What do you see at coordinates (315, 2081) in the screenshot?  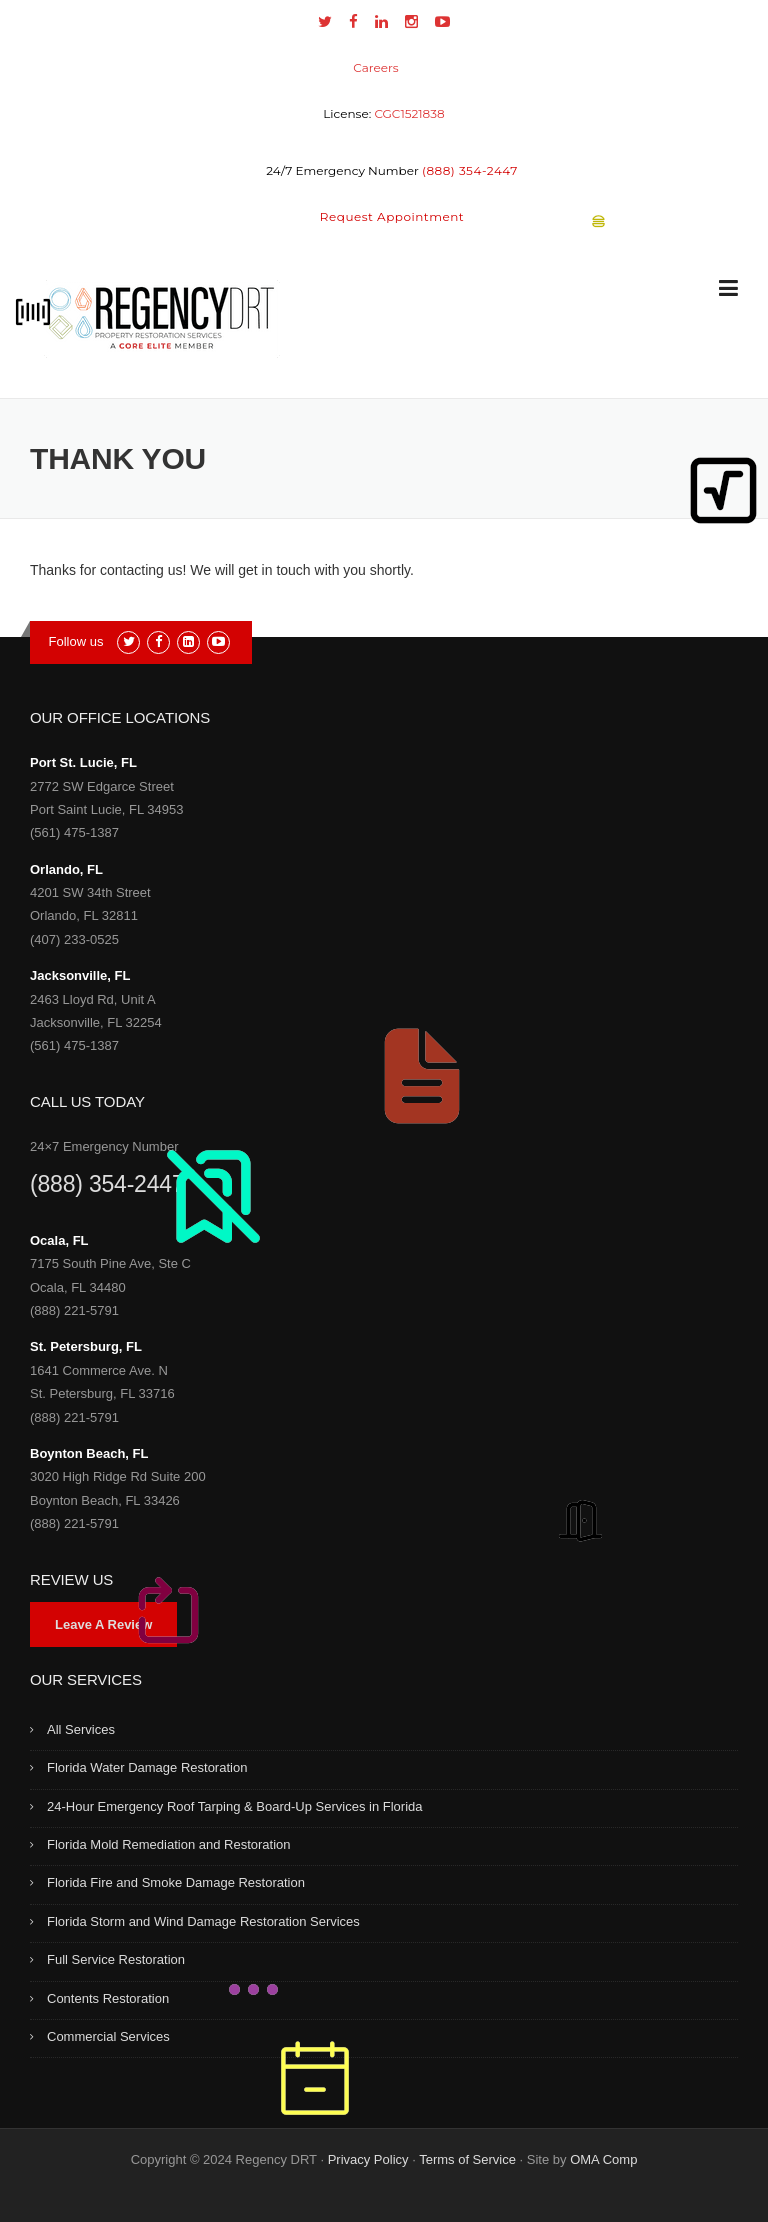 I see `remove an event from your calendar` at bounding box center [315, 2081].